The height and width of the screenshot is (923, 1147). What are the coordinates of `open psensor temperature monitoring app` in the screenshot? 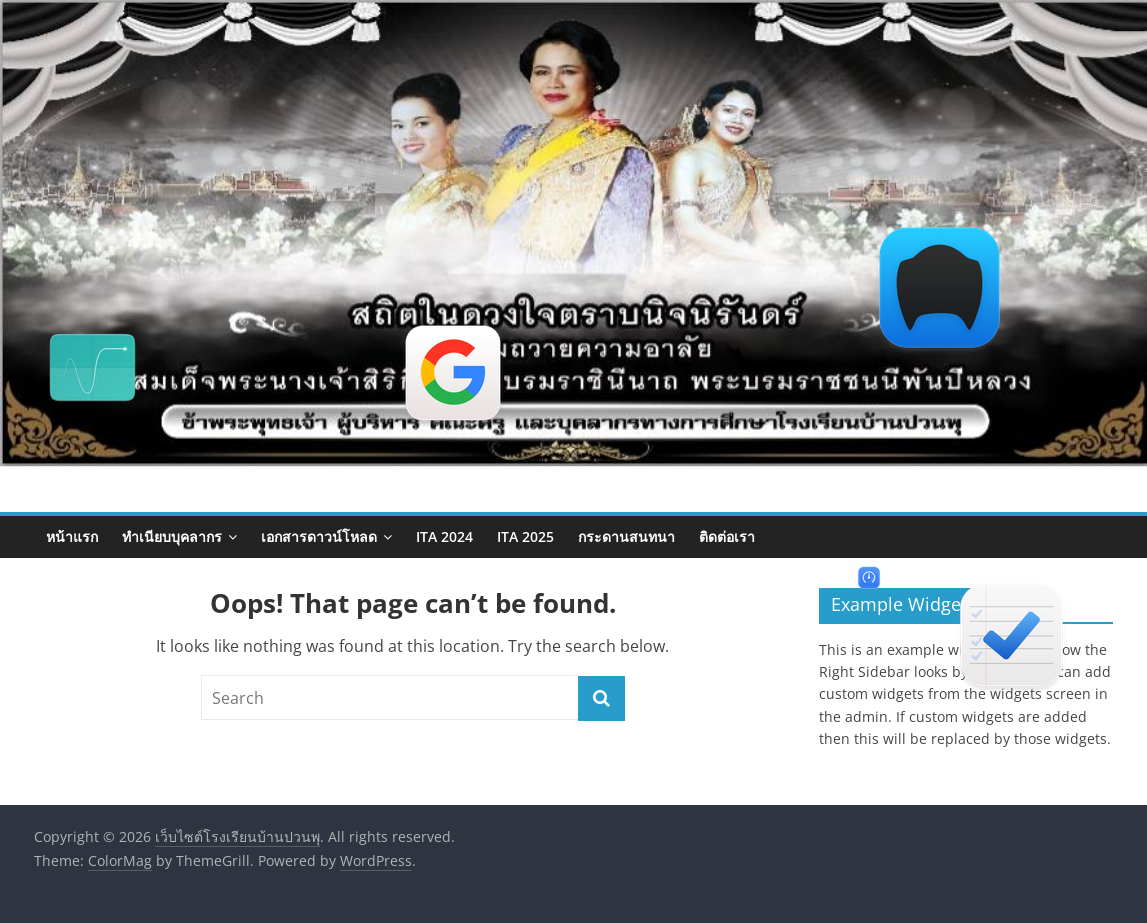 It's located at (92, 367).